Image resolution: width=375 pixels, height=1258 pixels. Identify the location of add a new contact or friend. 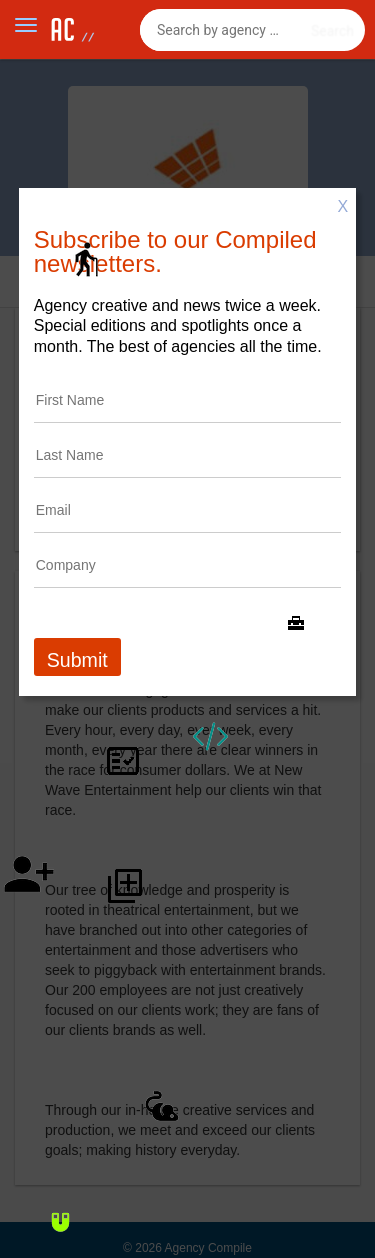
(29, 874).